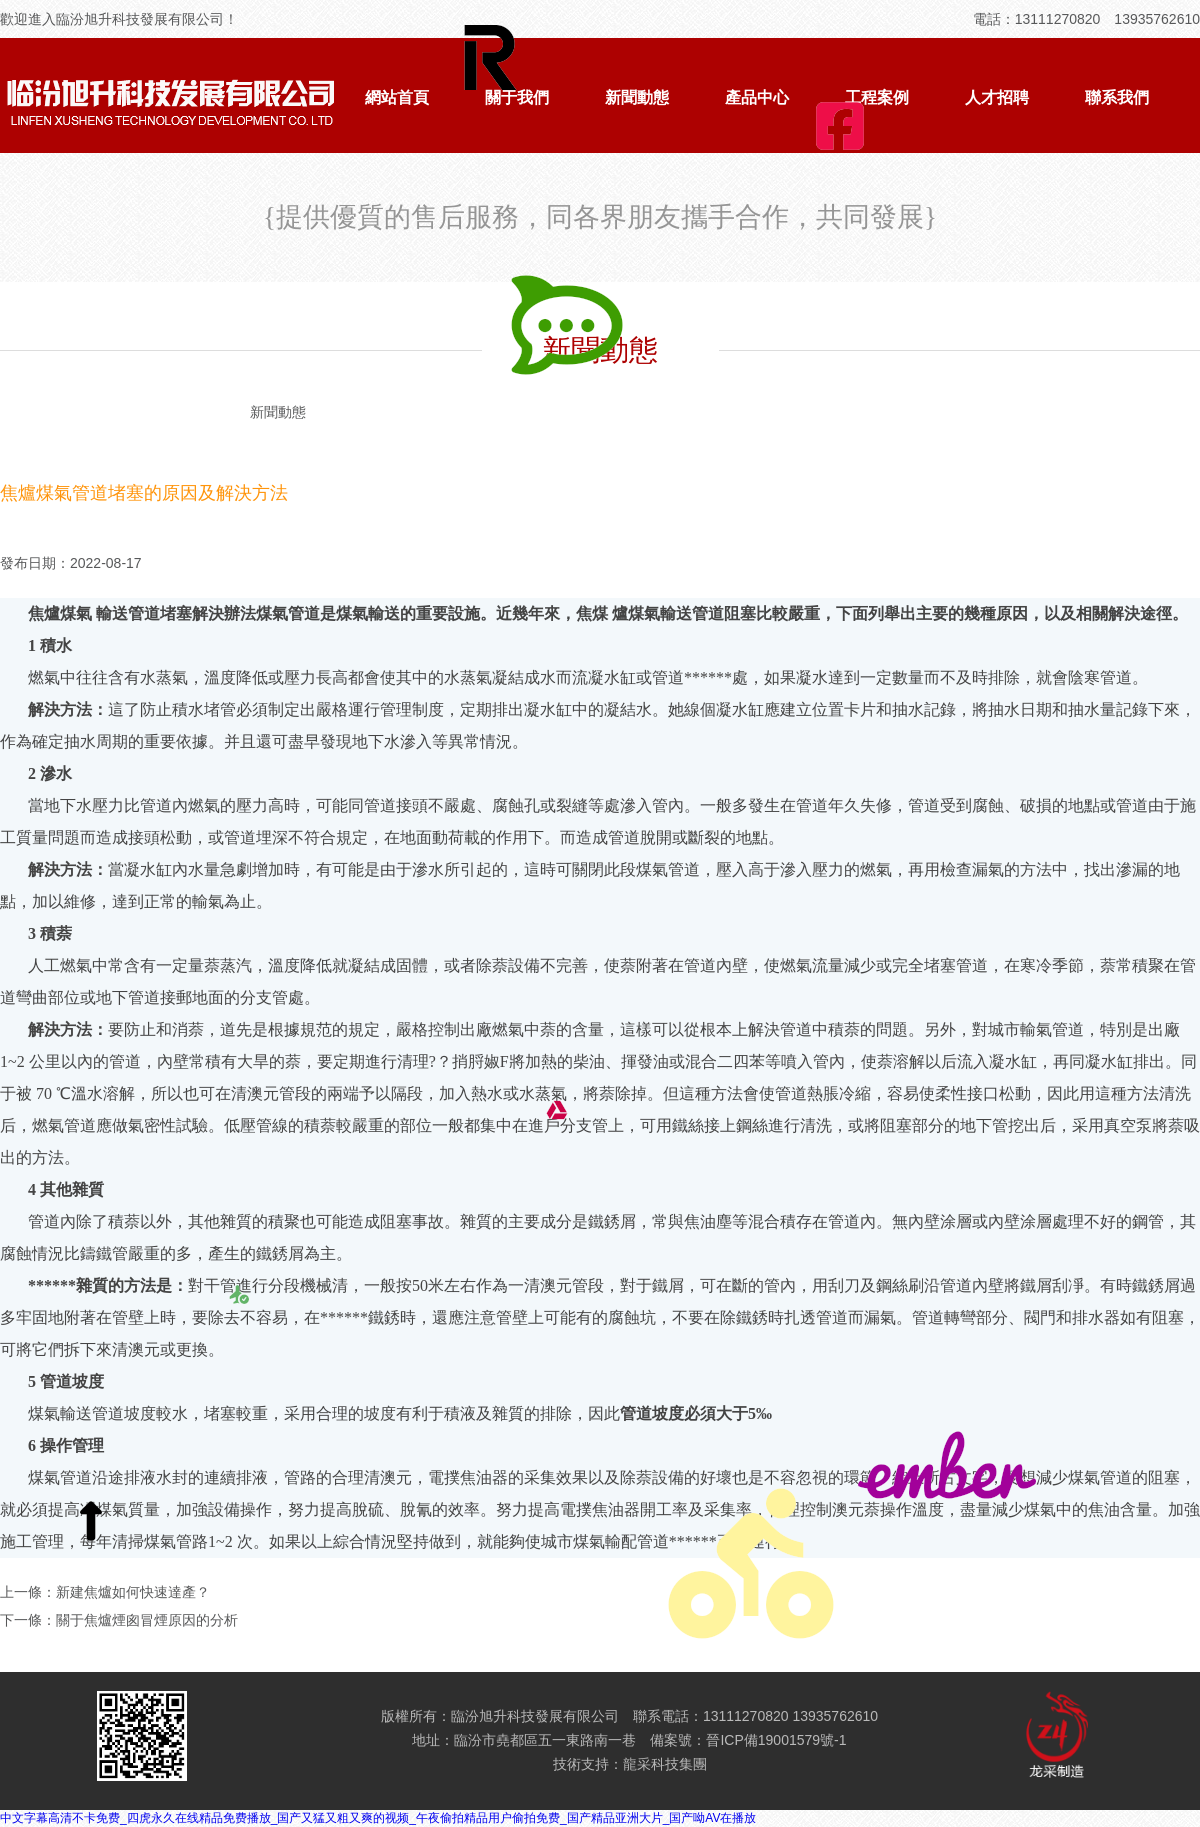 The height and width of the screenshot is (1827, 1200). Describe the element at coordinates (947, 1481) in the screenshot. I see `ember.js framework logo` at that location.